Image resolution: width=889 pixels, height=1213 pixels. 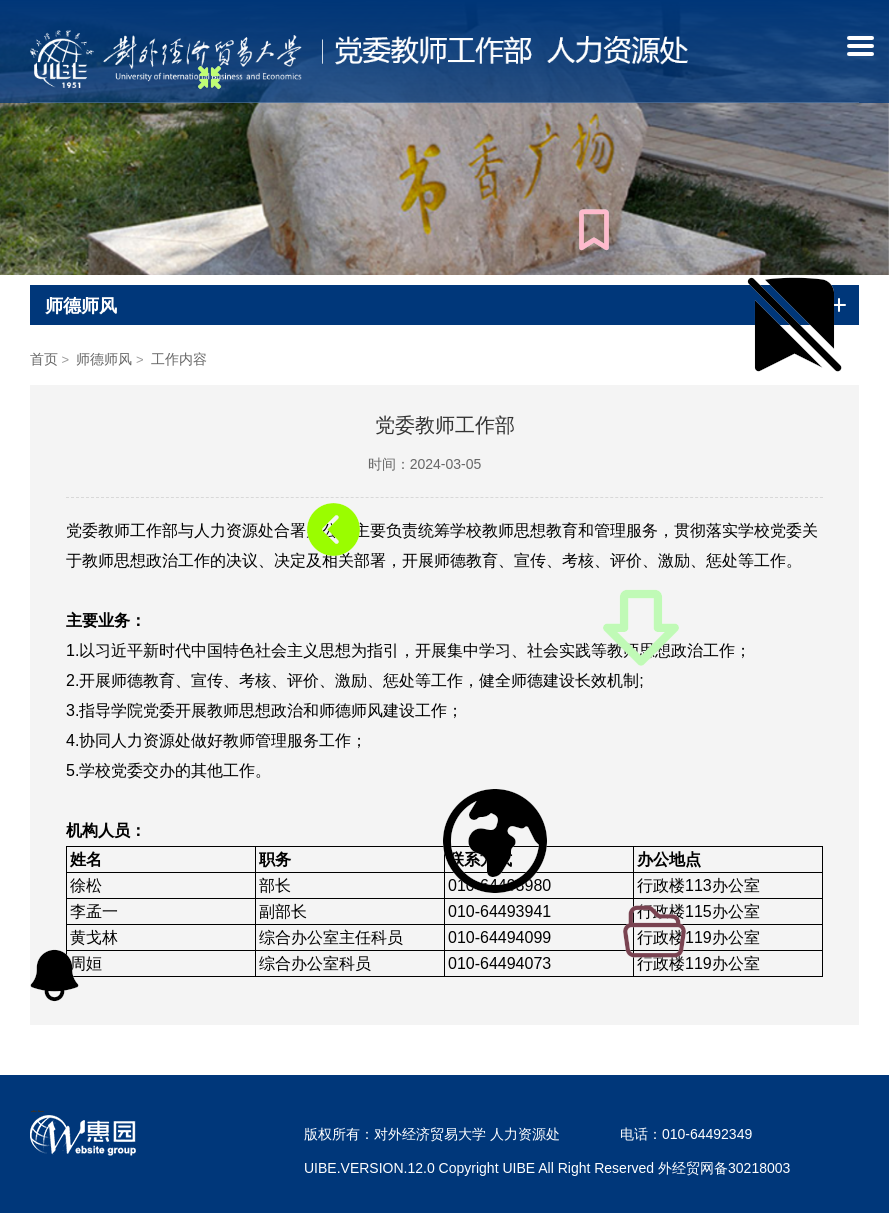 I want to click on minimize window to taskbar, so click(x=209, y=77).